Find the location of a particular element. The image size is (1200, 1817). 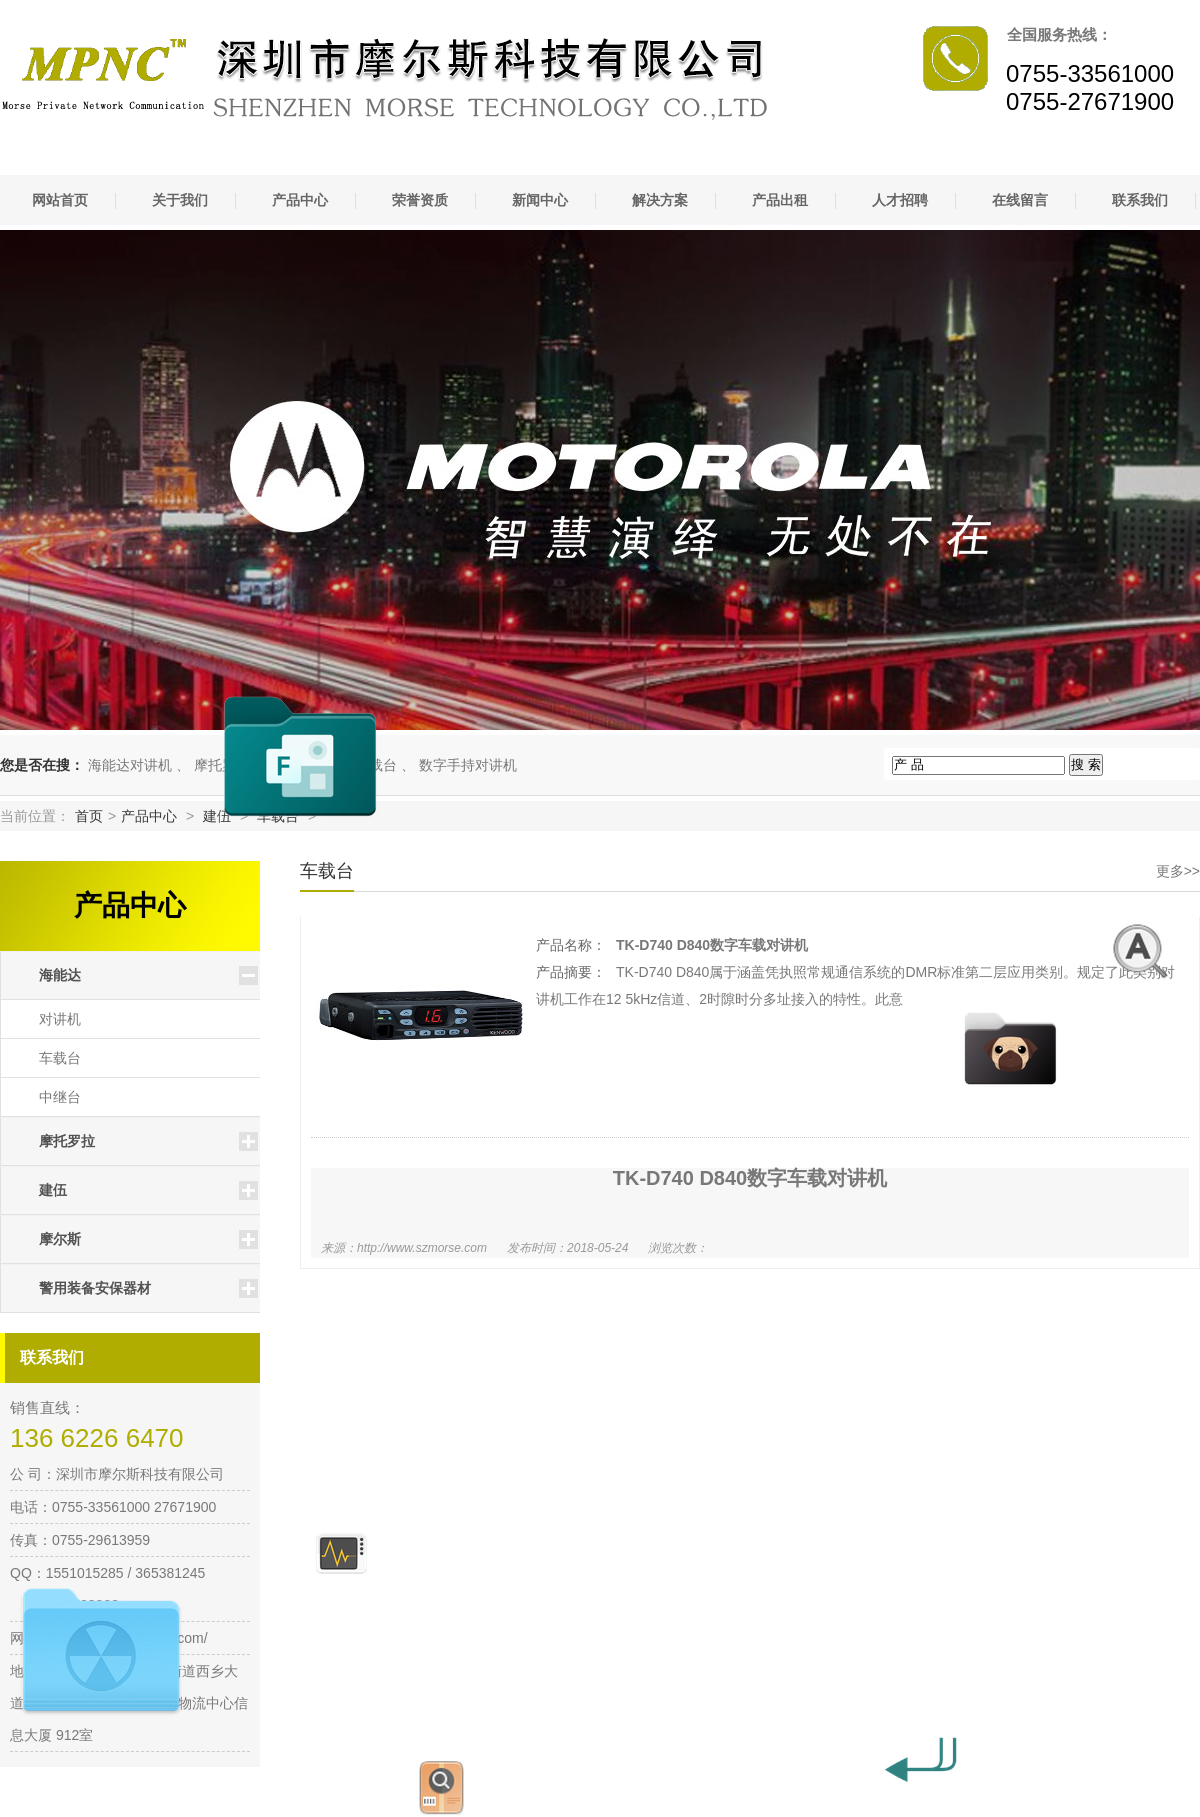

reply to all recipients of an email is located at coordinates (919, 1759).